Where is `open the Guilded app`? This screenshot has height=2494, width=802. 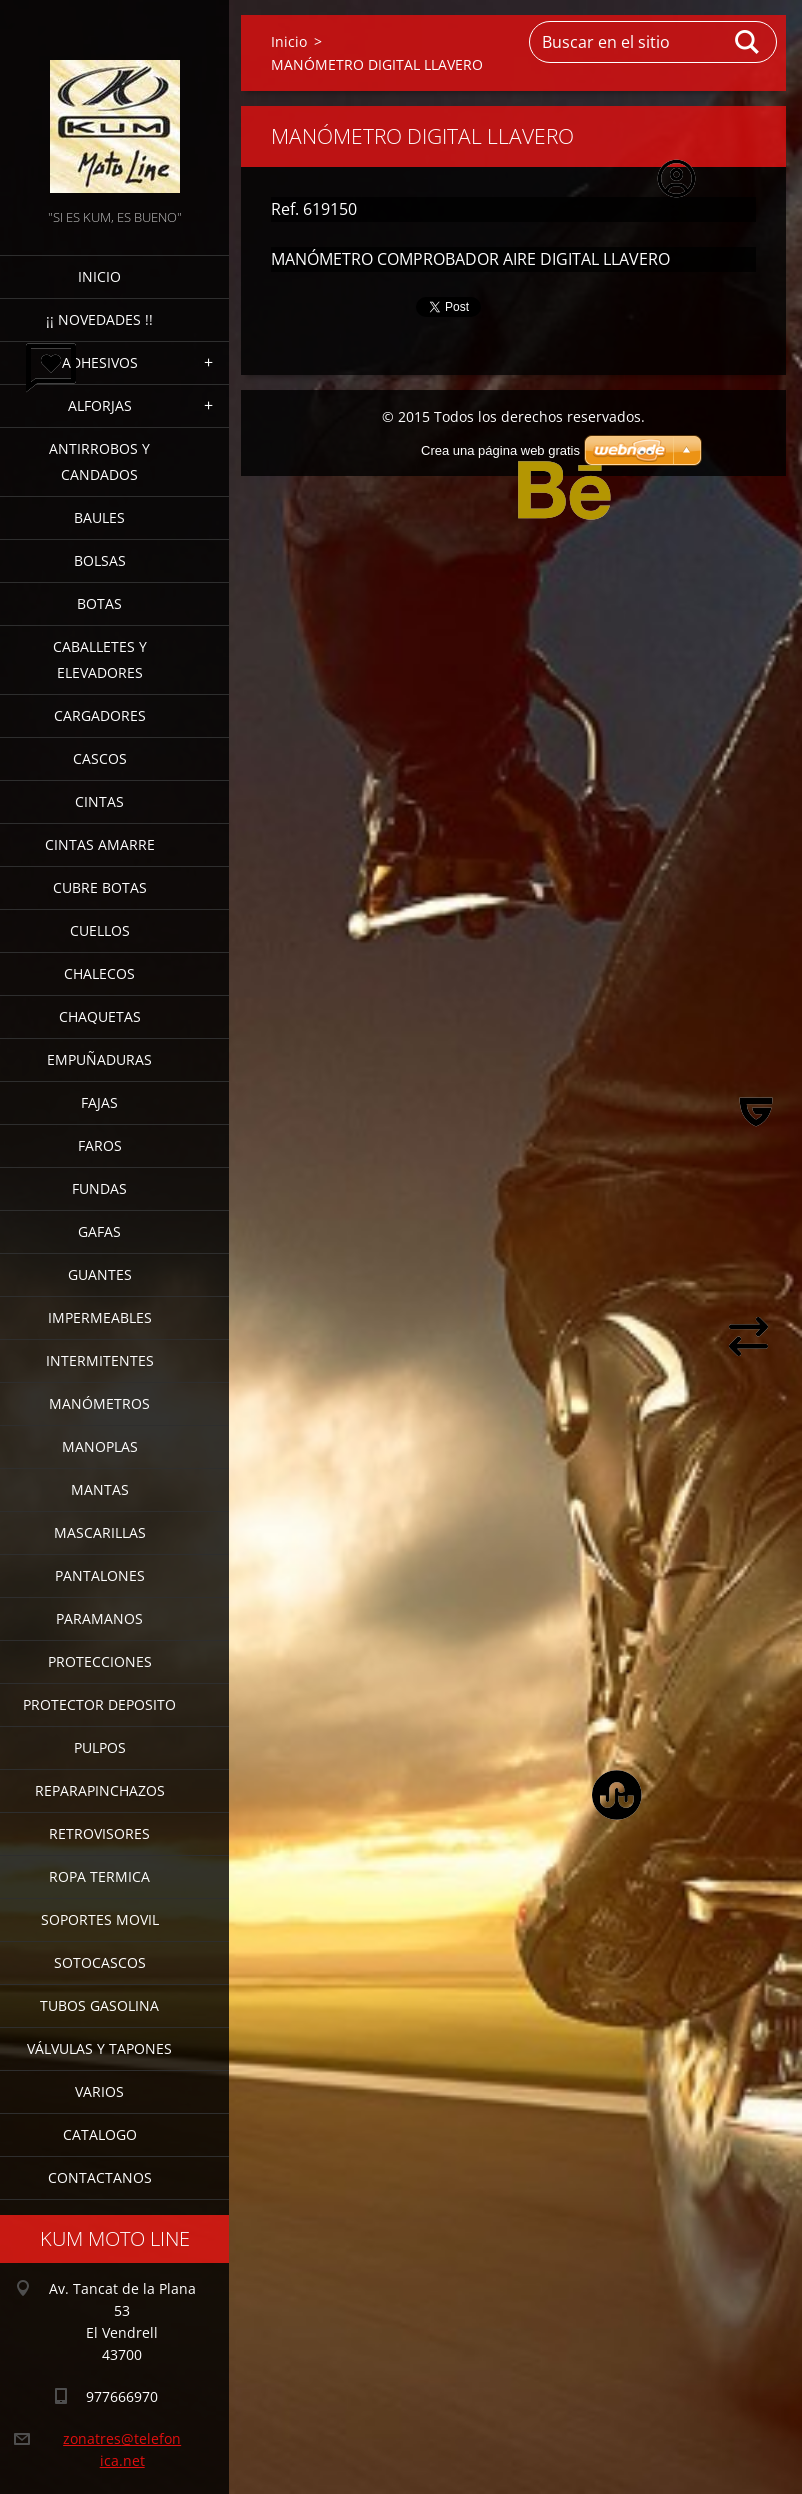
open the Guilded app is located at coordinates (756, 1112).